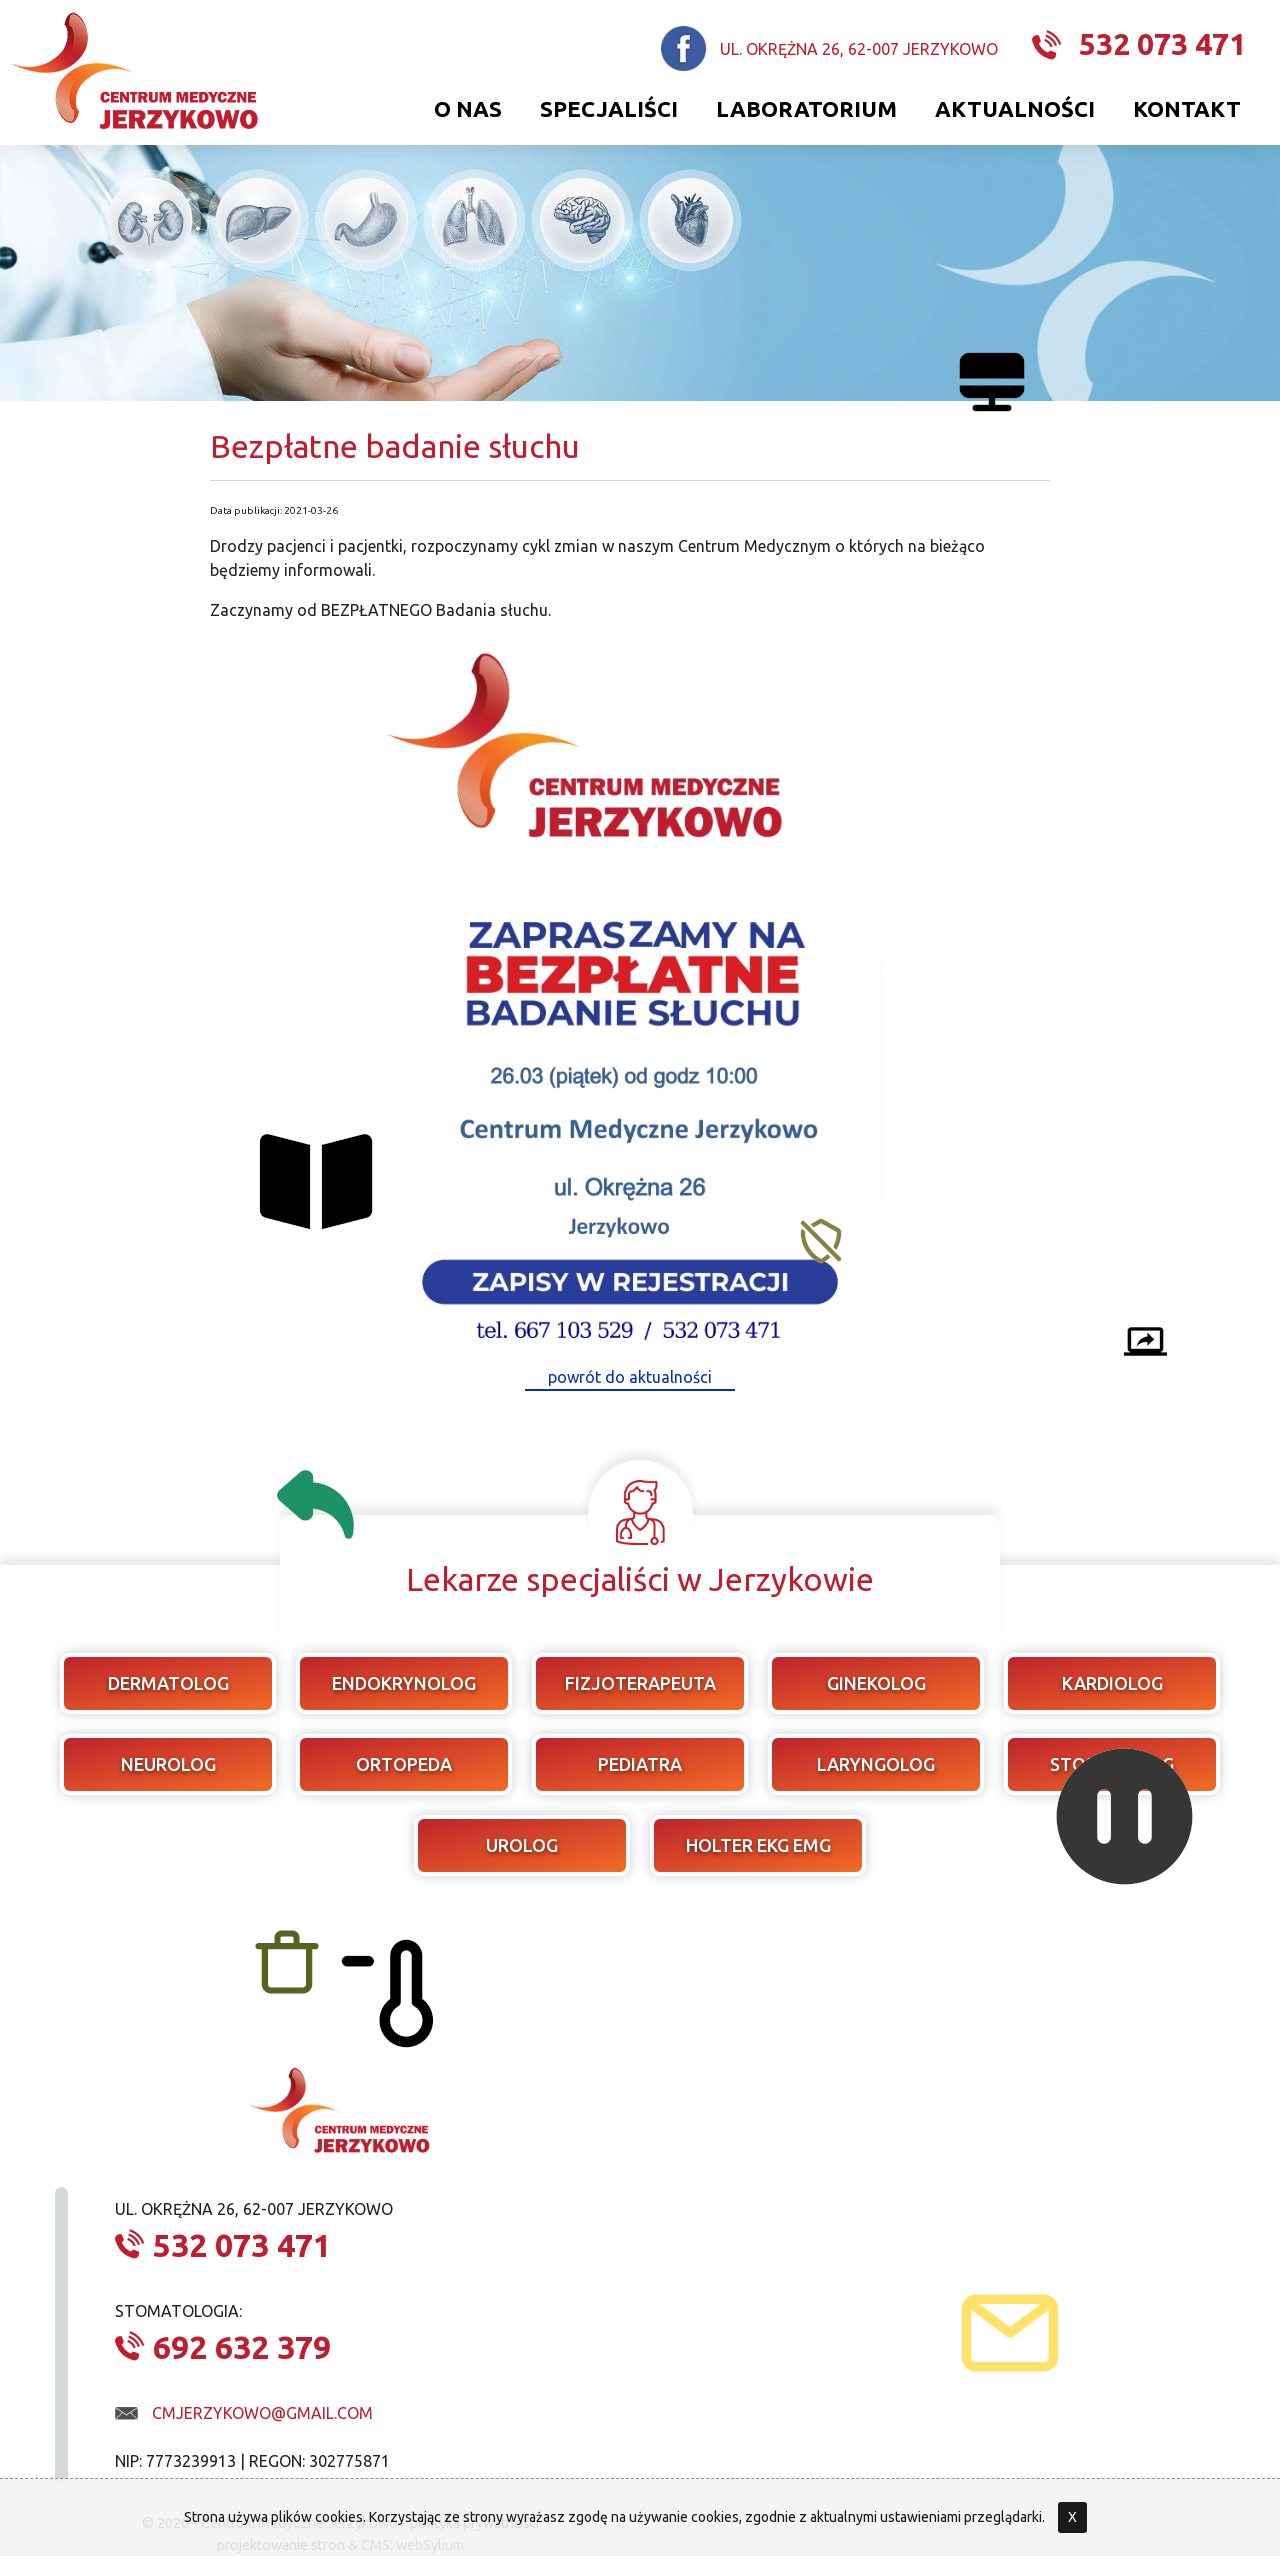  What do you see at coordinates (395, 1993) in the screenshot?
I see `decrease temperature setting` at bounding box center [395, 1993].